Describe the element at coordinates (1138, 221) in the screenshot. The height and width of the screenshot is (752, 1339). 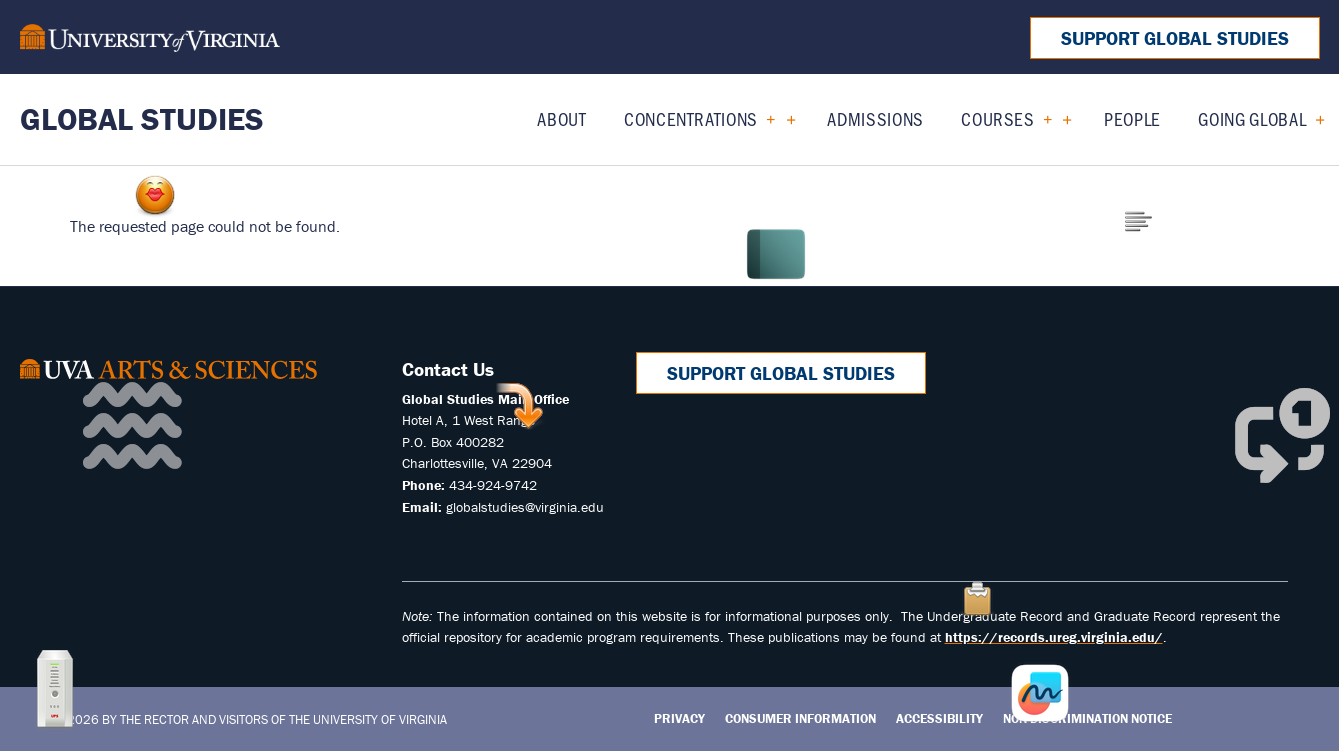
I see `align text to the left margin` at that location.